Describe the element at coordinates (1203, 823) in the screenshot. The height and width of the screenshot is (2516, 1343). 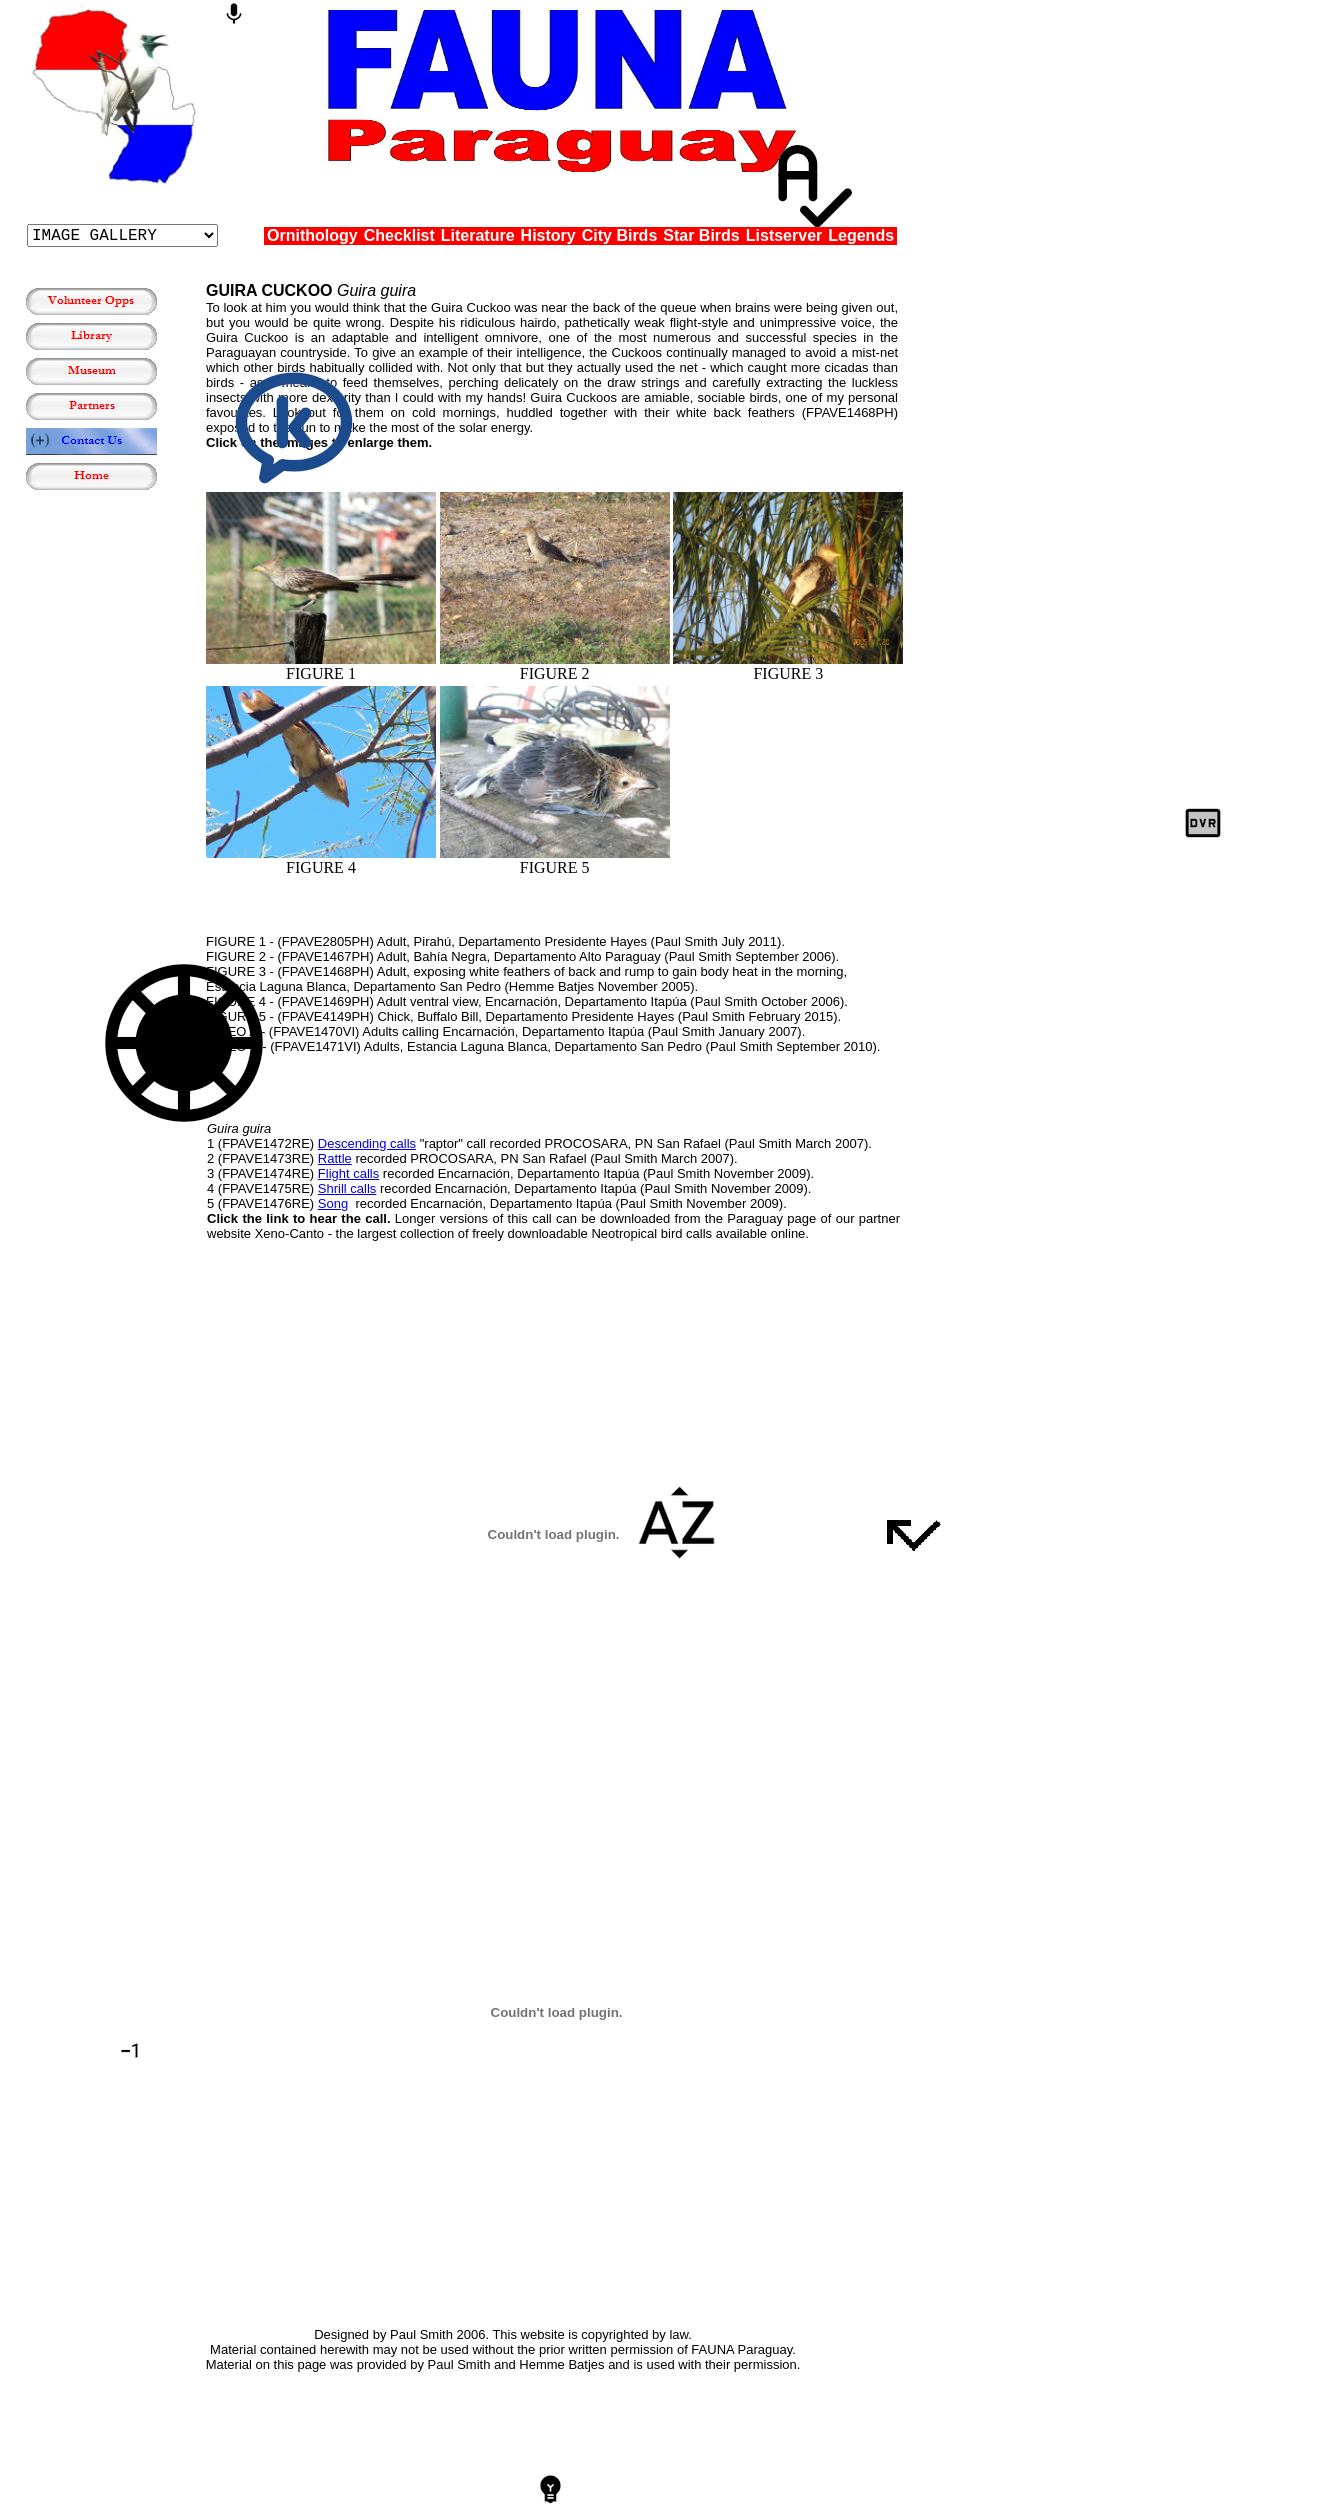
I see `access DVR recordings` at that location.